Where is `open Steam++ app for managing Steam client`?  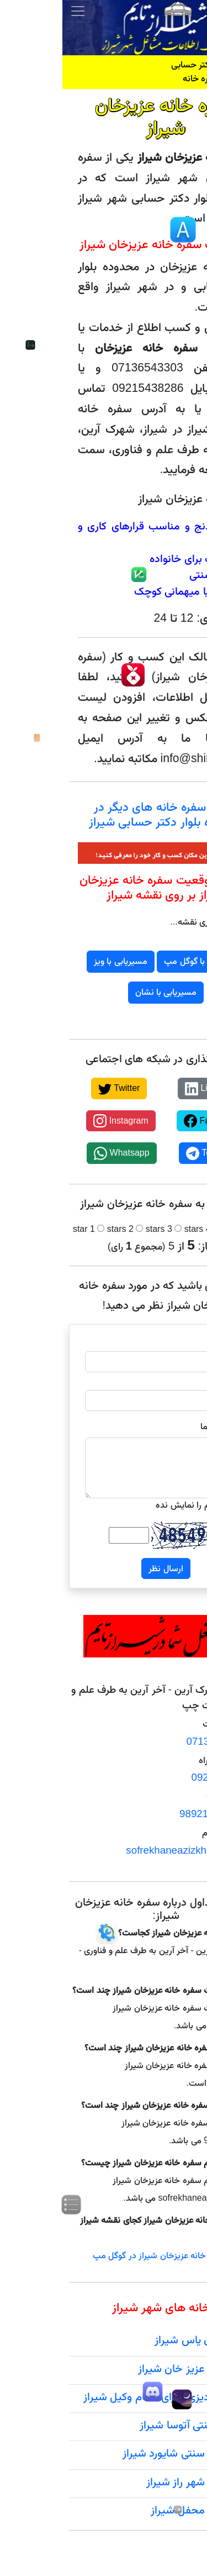
open Steam++ app for managing Steam client is located at coordinates (107, 1932).